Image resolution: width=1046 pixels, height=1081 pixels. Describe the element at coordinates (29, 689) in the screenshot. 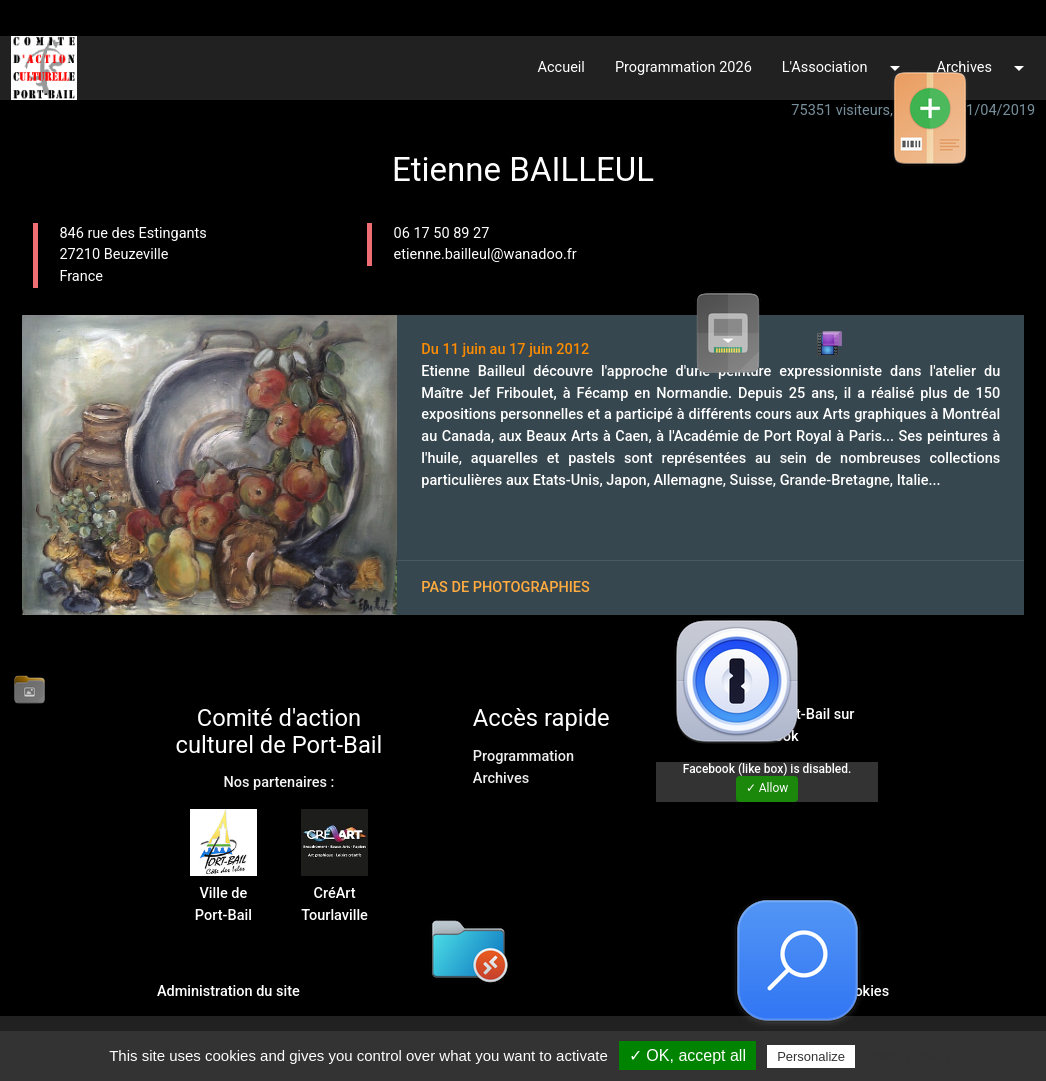

I see `open your pictures folder` at that location.